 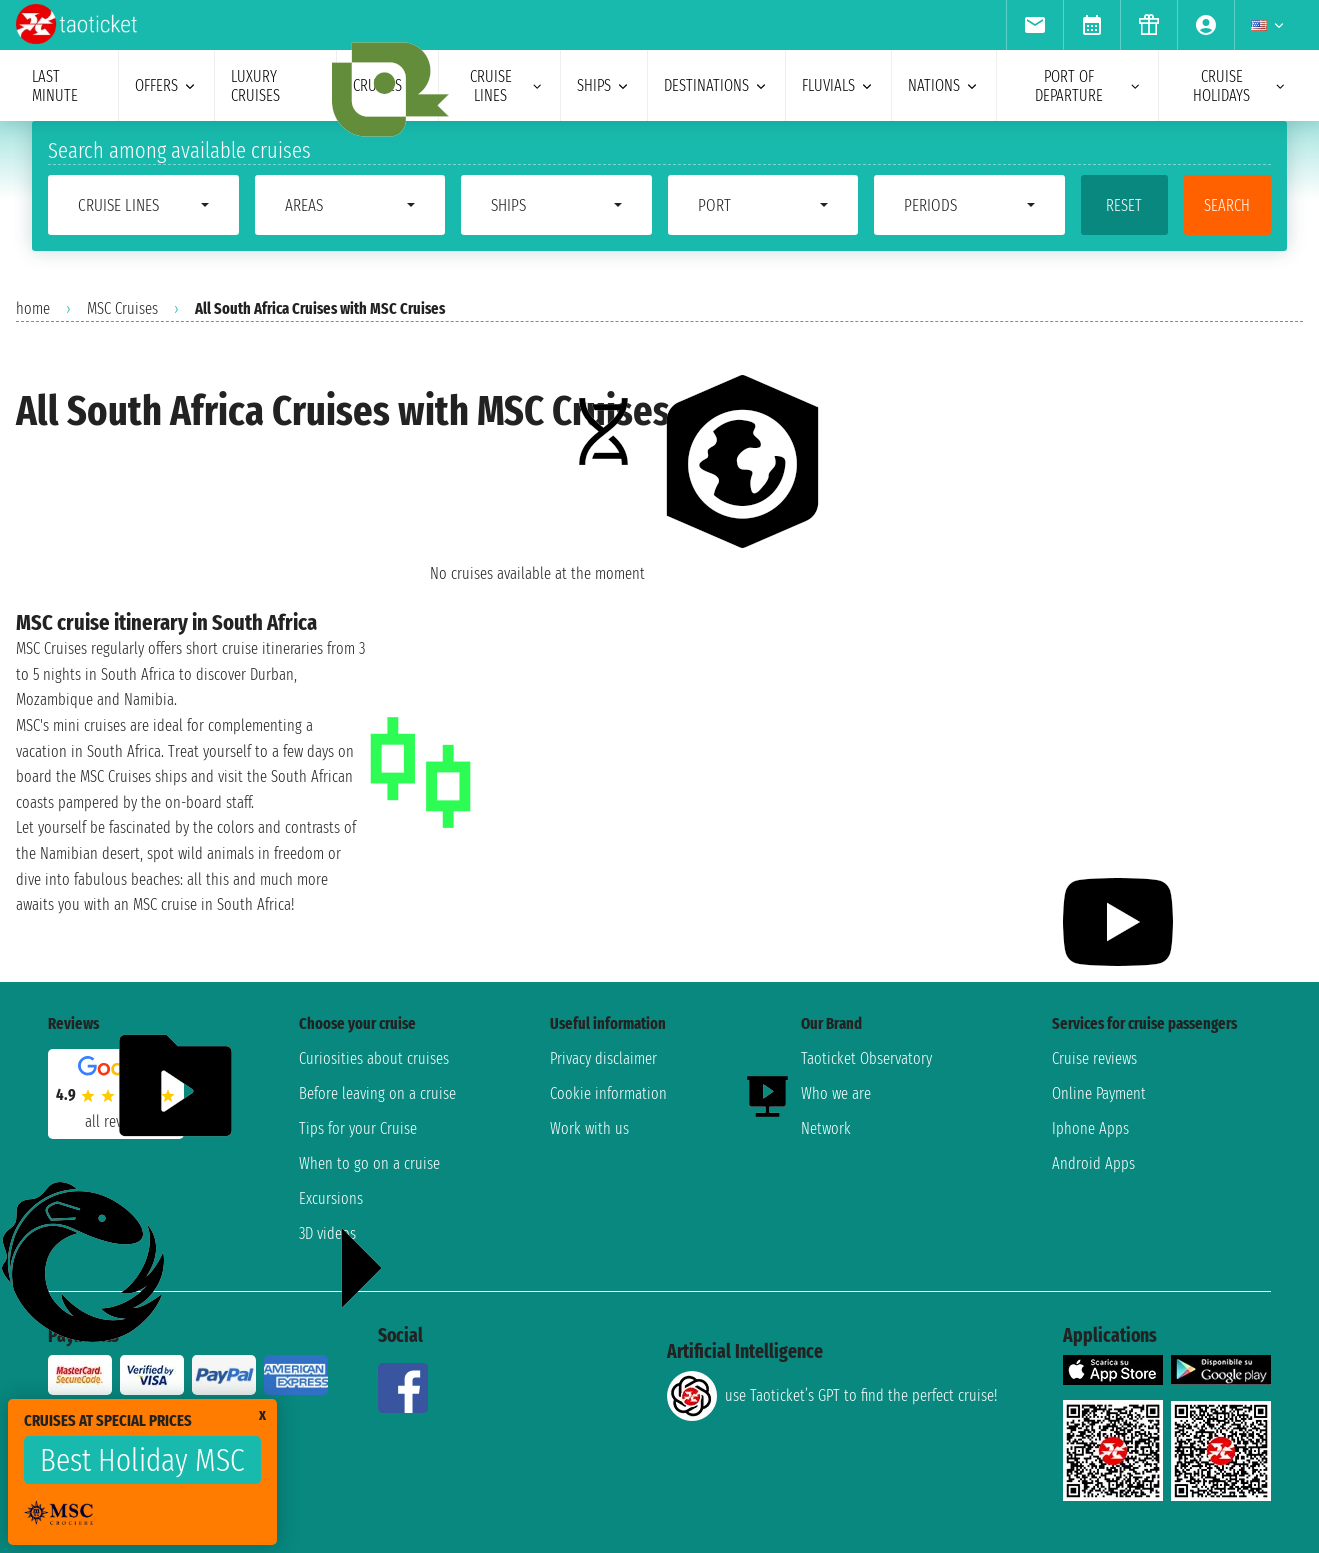 What do you see at coordinates (390, 89) in the screenshot?
I see `teal app logo` at bounding box center [390, 89].